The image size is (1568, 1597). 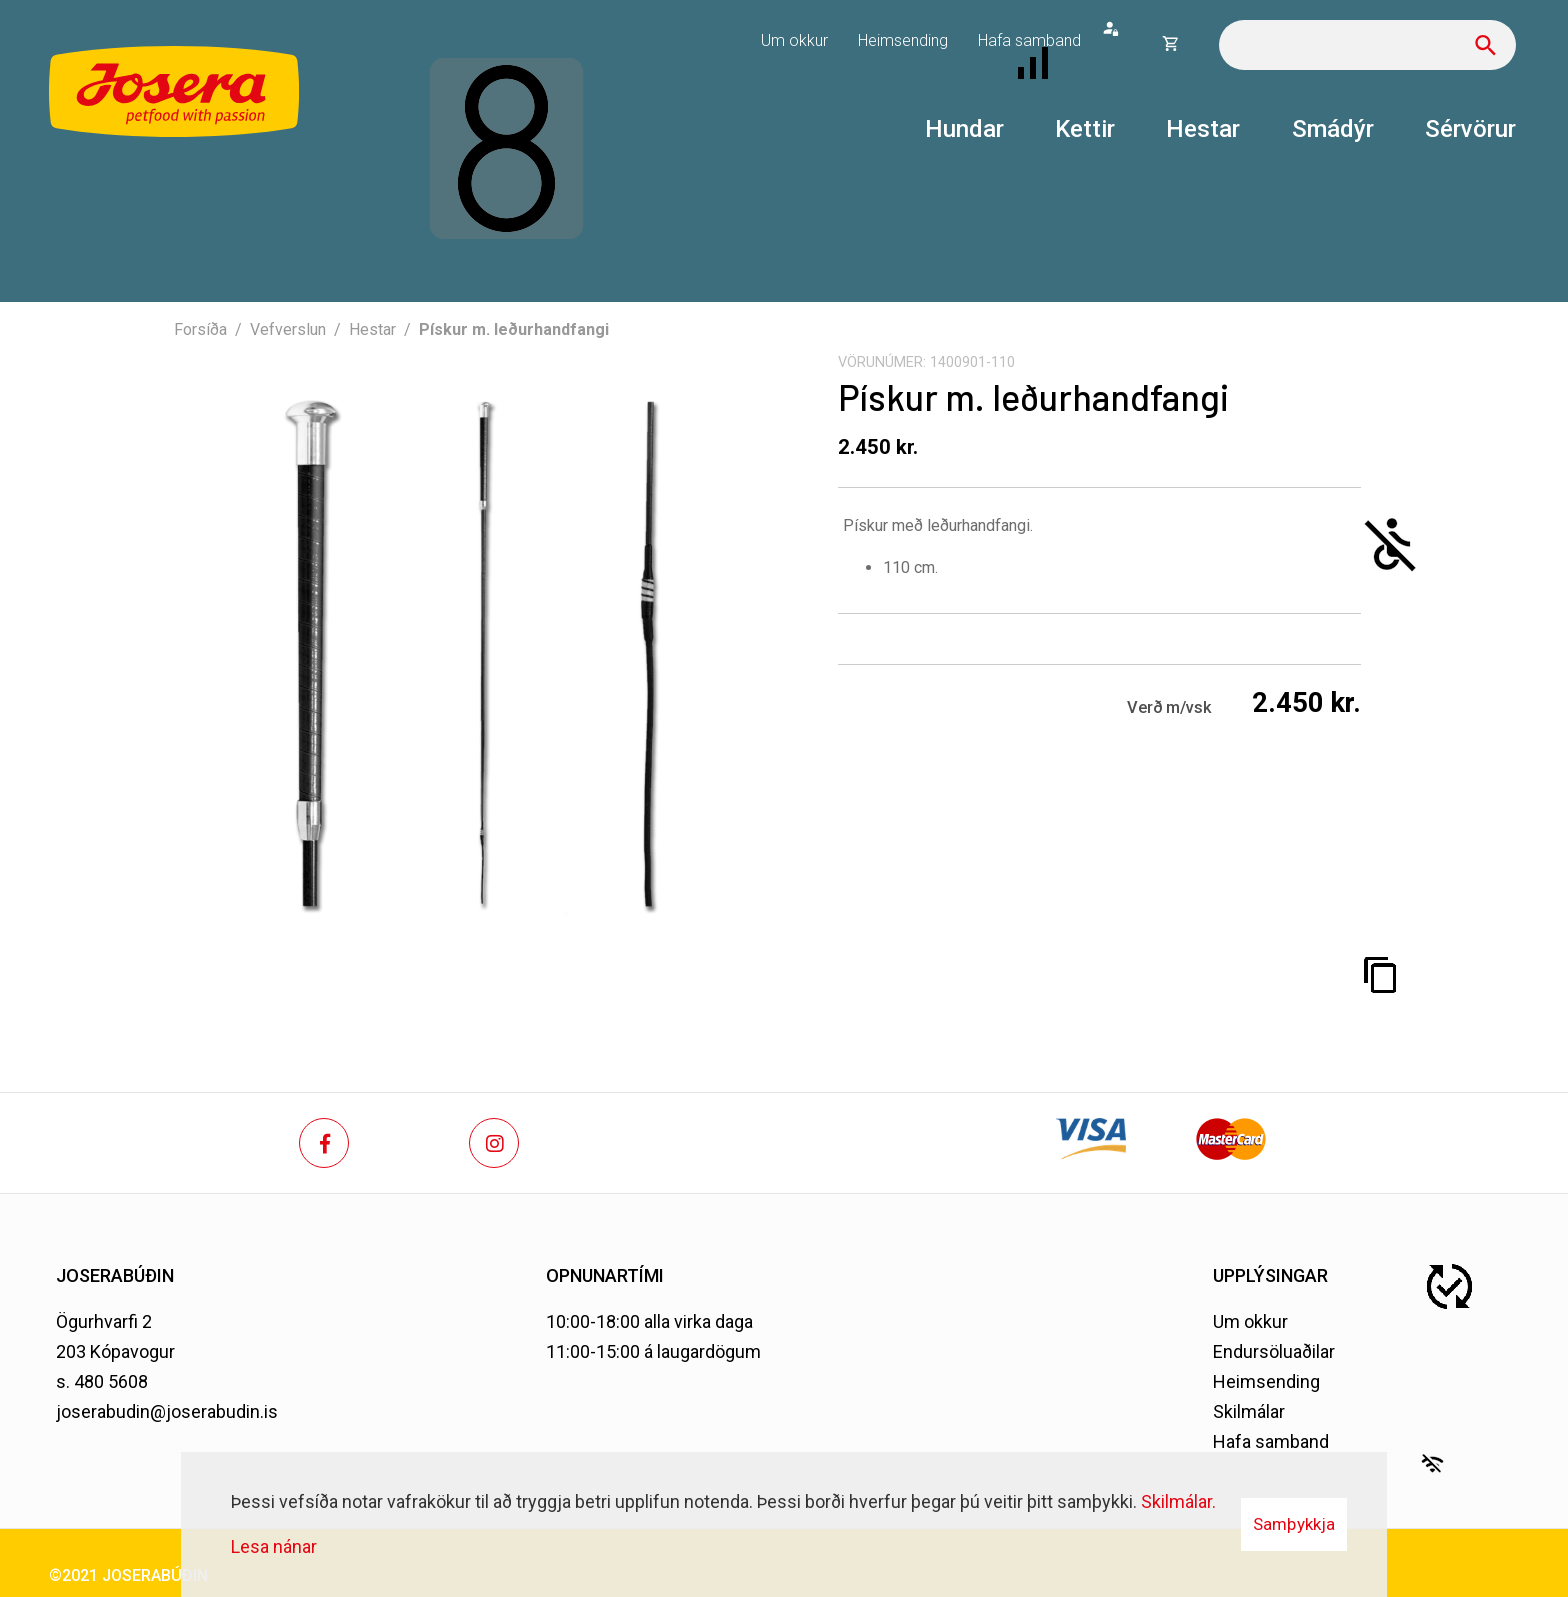 What do you see at coordinates (1381, 975) in the screenshot?
I see `copy to clipboard` at bounding box center [1381, 975].